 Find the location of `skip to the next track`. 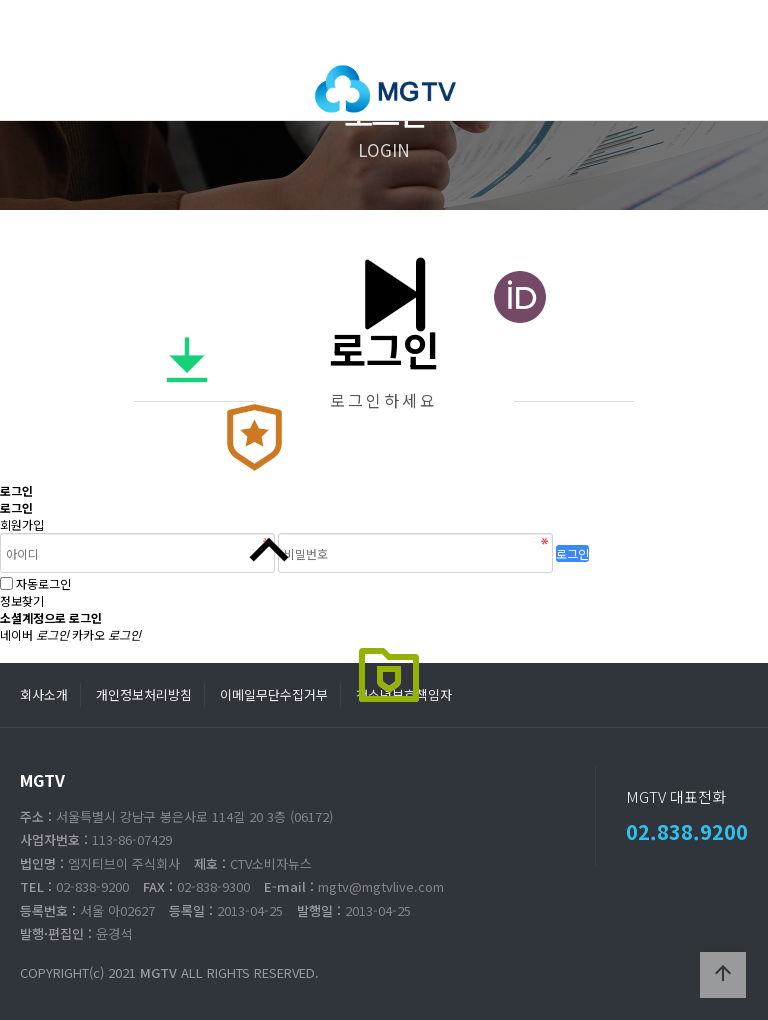

skip to the next track is located at coordinates (397, 294).